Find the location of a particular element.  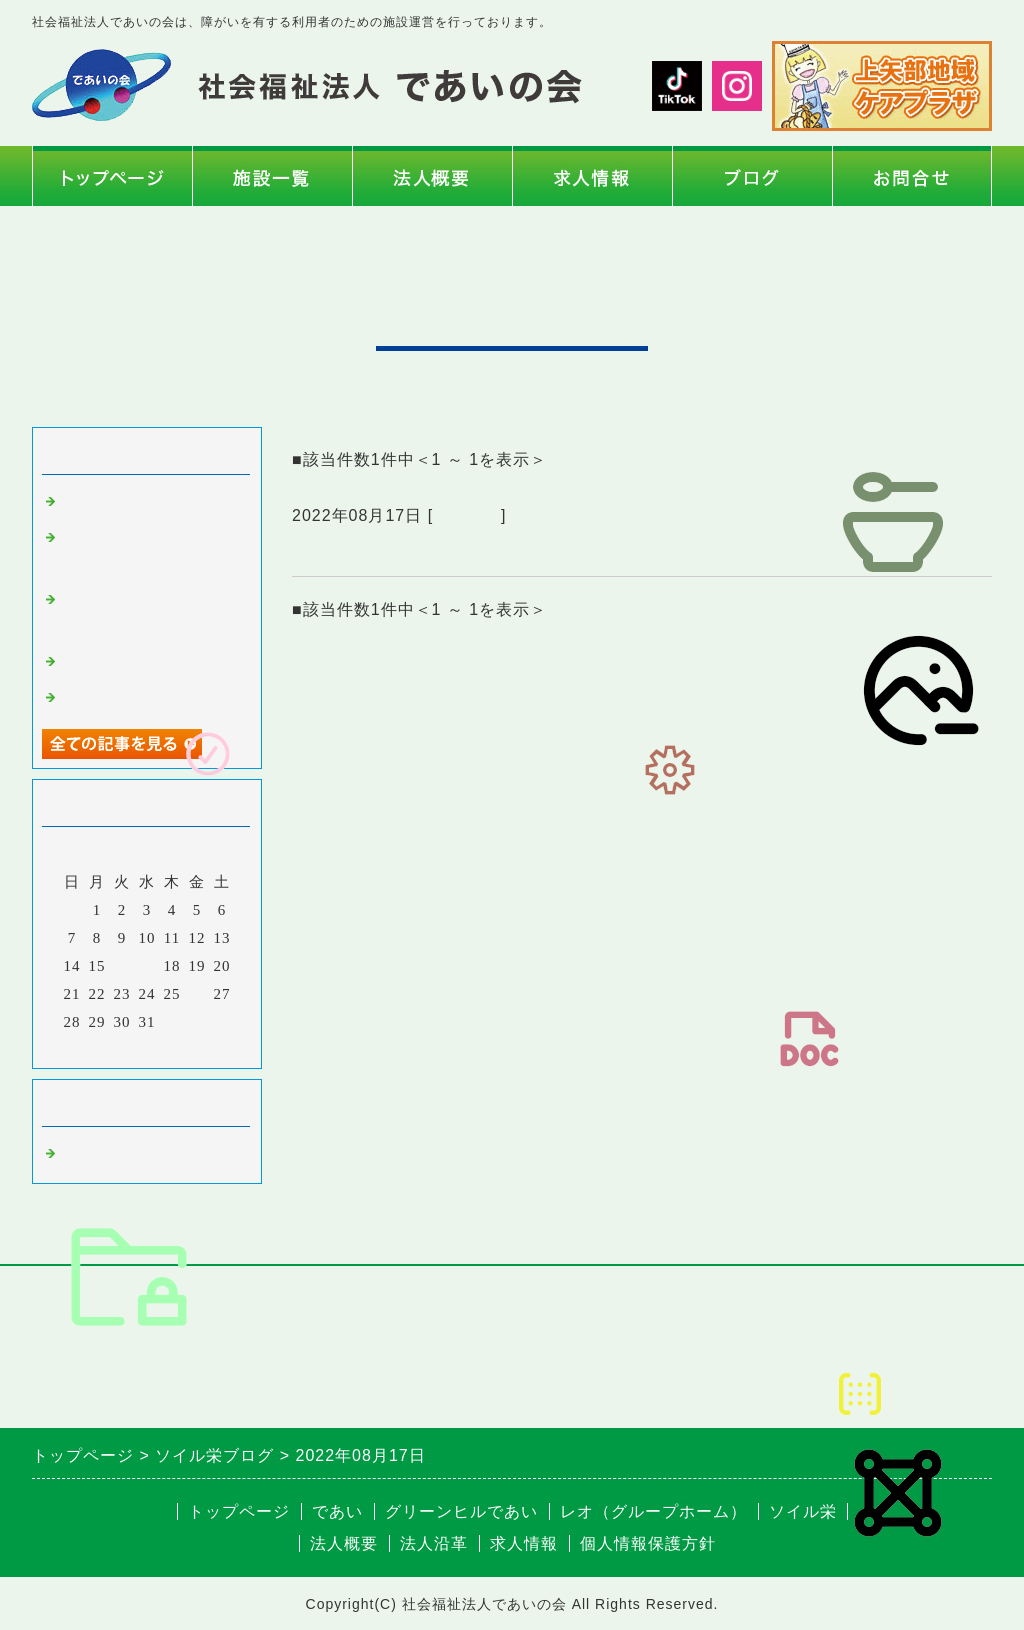

view data in matrix or grid format is located at coordinates (860, 1394).